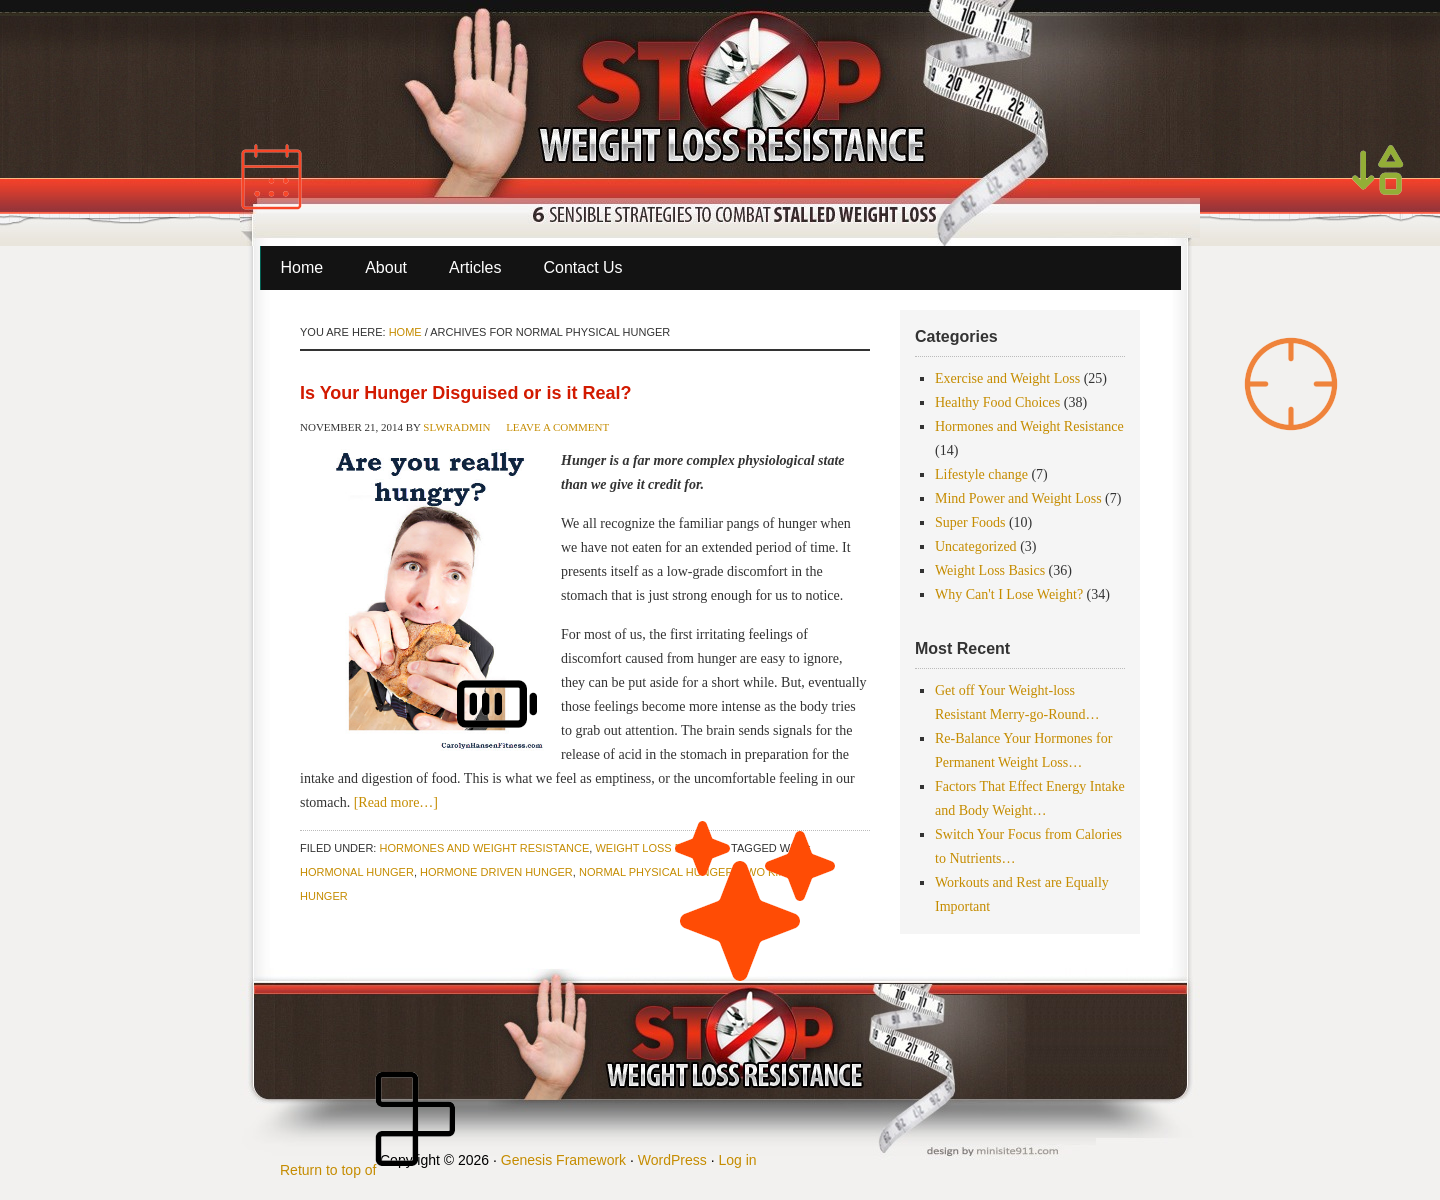 The height and width of the screenshot is (1200, 1440). I want to click on view calendar events, so click(271, 179).